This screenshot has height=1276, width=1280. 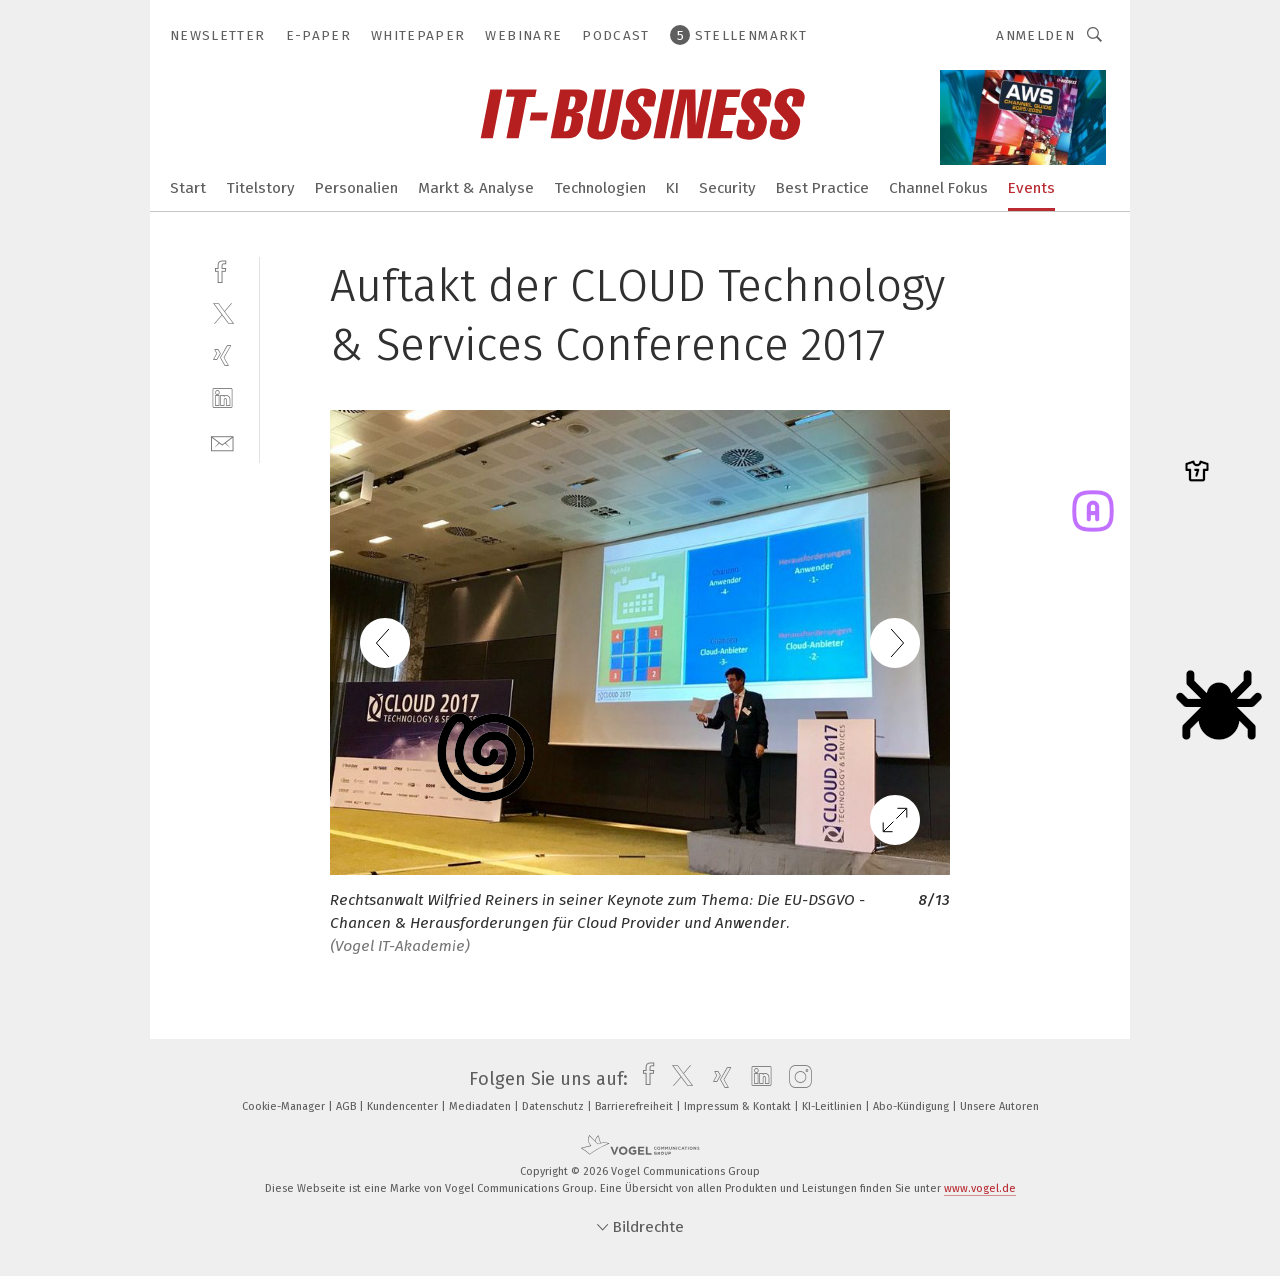 I want to click on access terminal or command line interface, so click(x=485, y=757).